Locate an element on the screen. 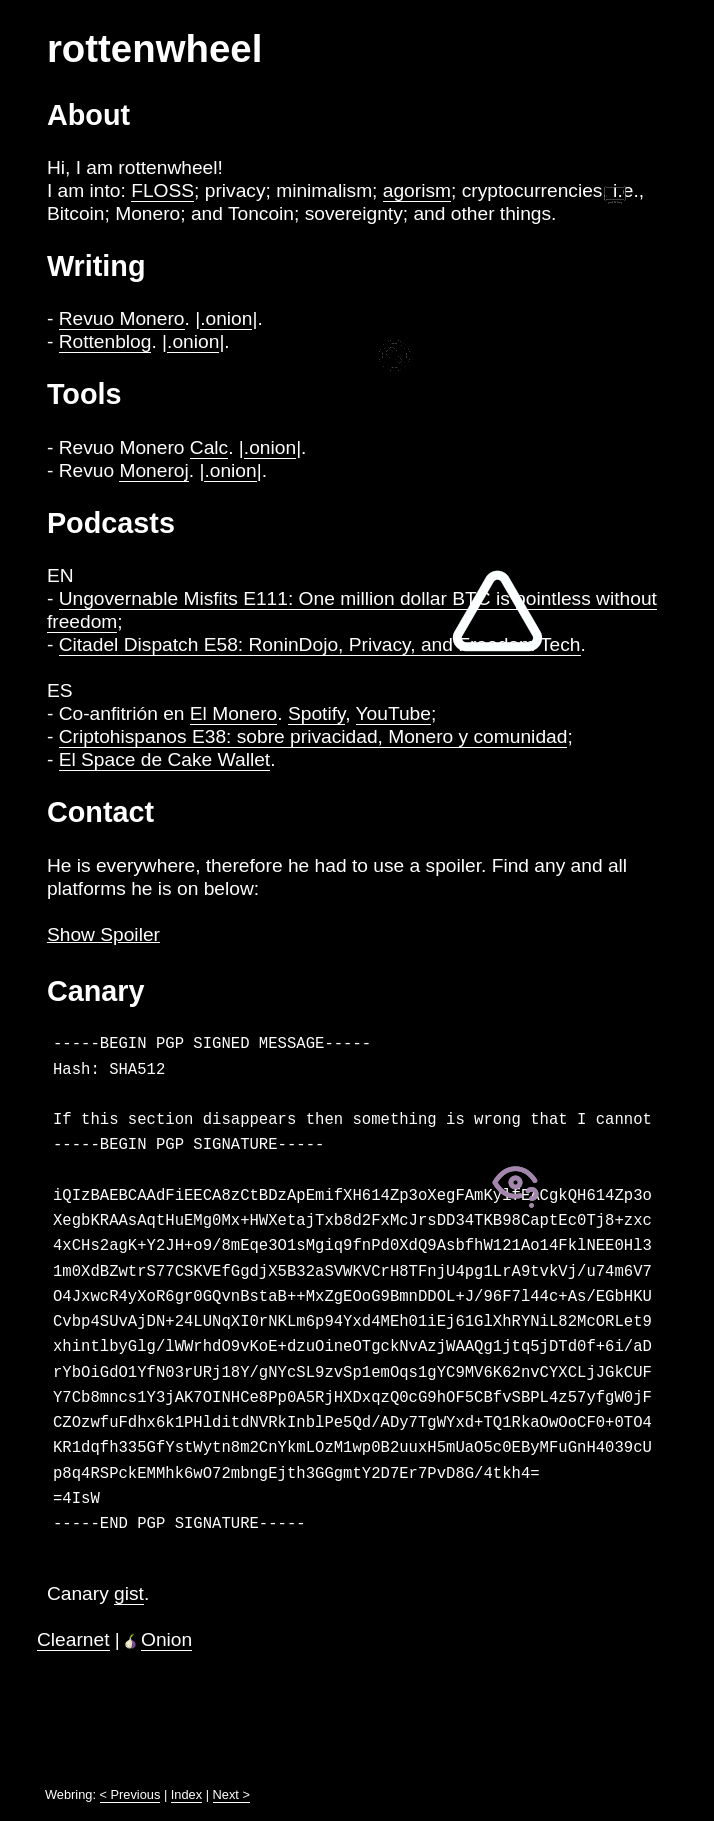 This screenshot has height=1821, width=714. access tv or video streaming options is located at coordinates (615, 195).